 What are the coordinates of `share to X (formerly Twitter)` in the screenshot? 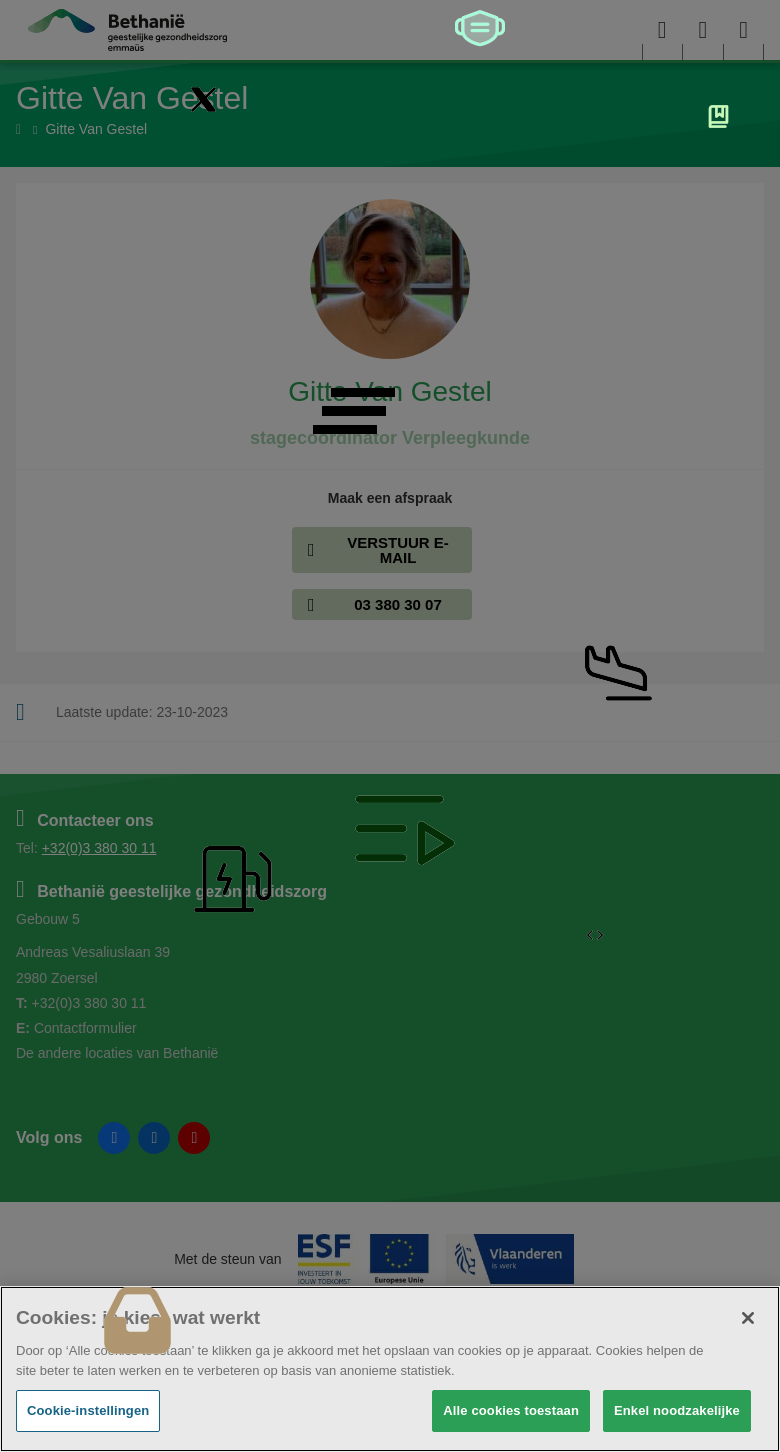 It's located at (203, 99).